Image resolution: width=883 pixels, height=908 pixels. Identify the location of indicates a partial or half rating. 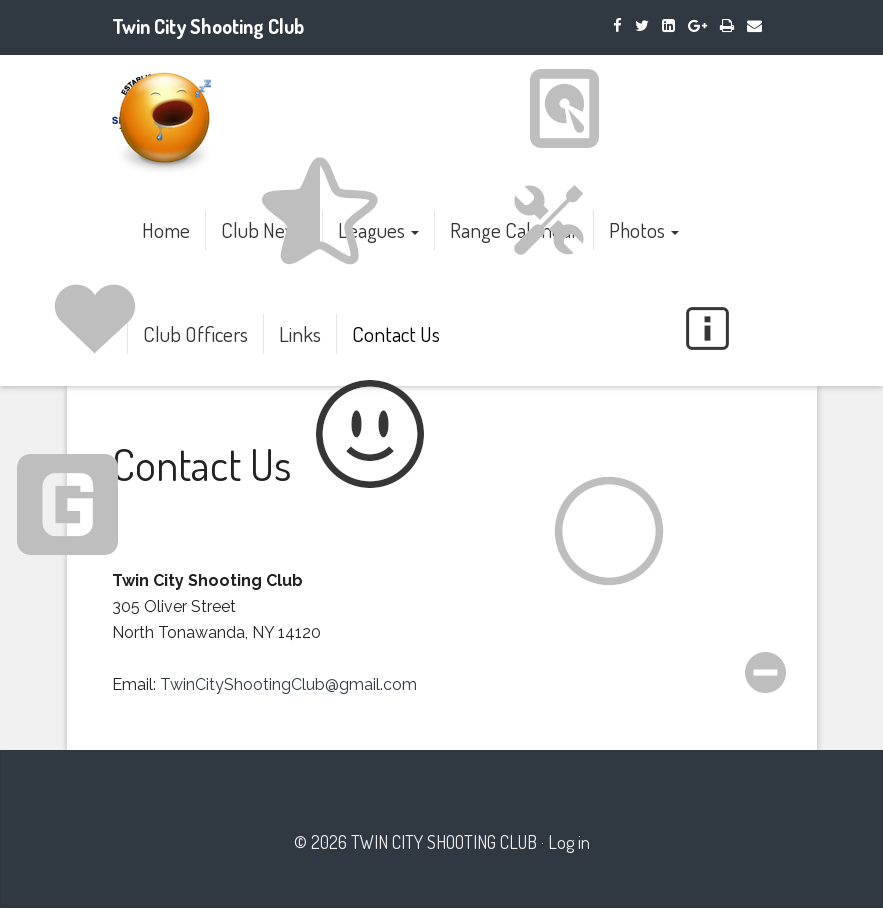
(320, 215).